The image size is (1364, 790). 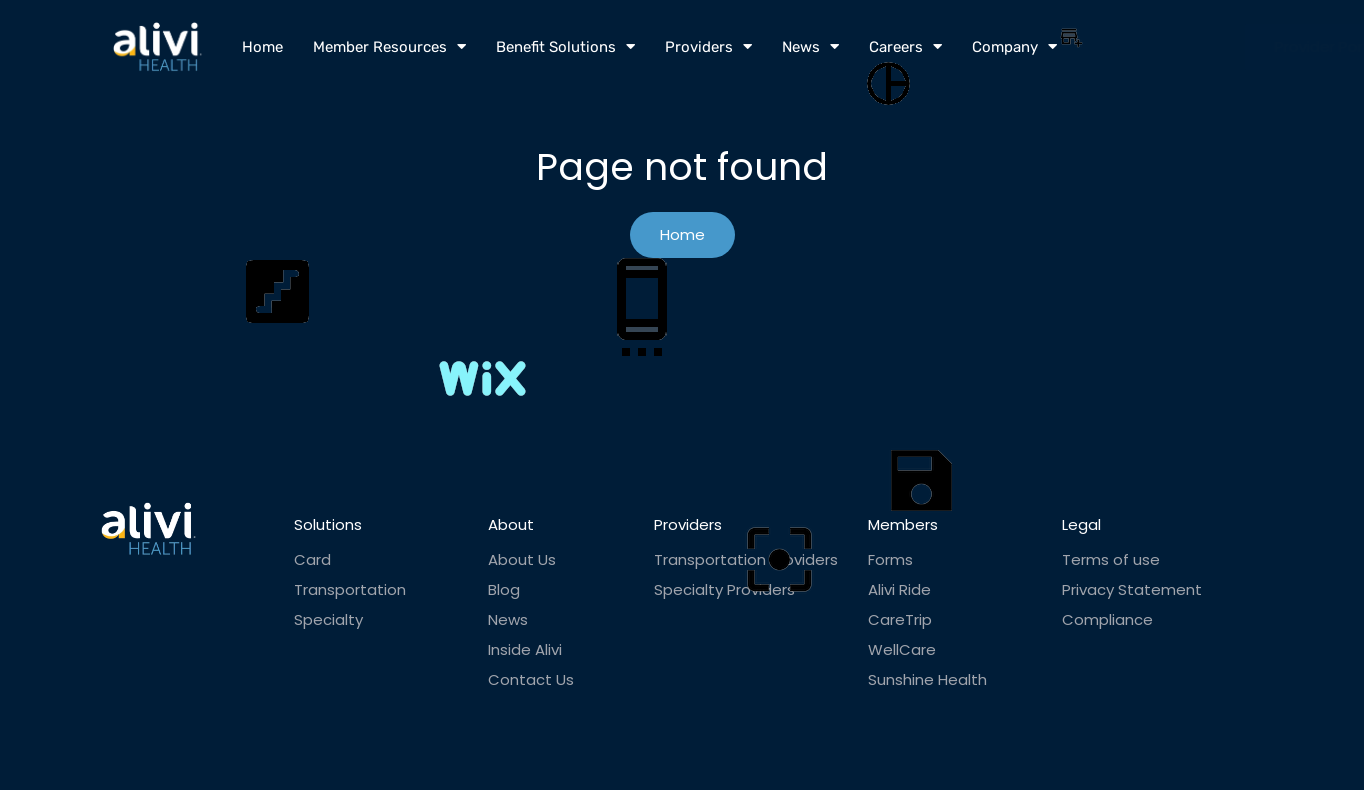 What do you see at coordinates (888, 83) in the screenshot?
I see `view data breakdown or statistics` at bounding box center [888, 83].